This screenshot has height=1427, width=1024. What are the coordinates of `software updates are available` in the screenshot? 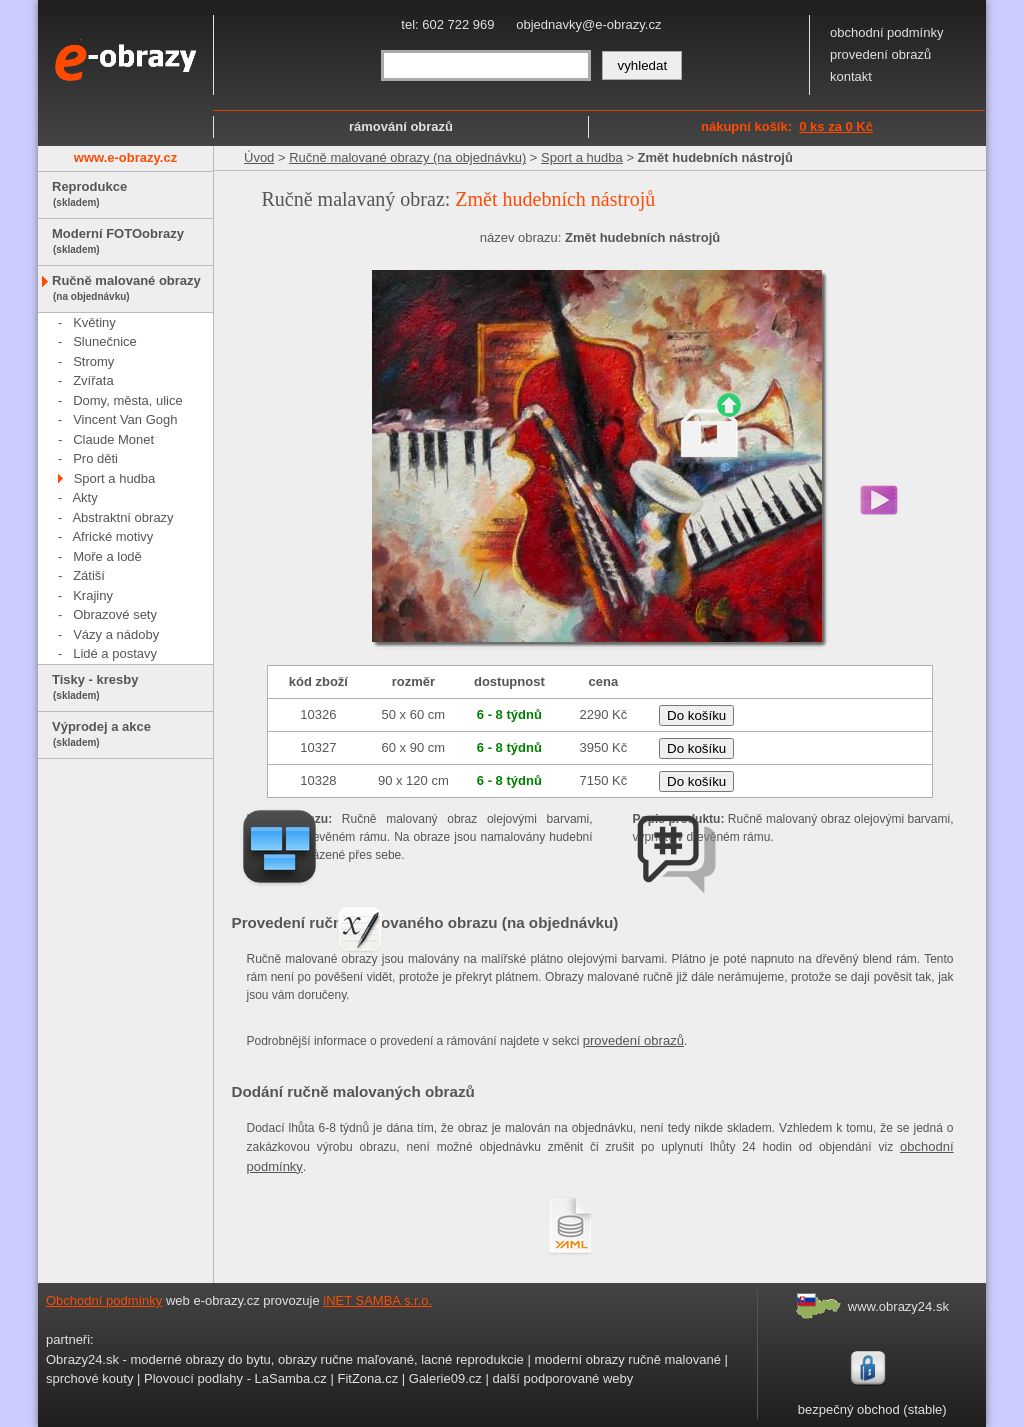 It's located at (709, 425).